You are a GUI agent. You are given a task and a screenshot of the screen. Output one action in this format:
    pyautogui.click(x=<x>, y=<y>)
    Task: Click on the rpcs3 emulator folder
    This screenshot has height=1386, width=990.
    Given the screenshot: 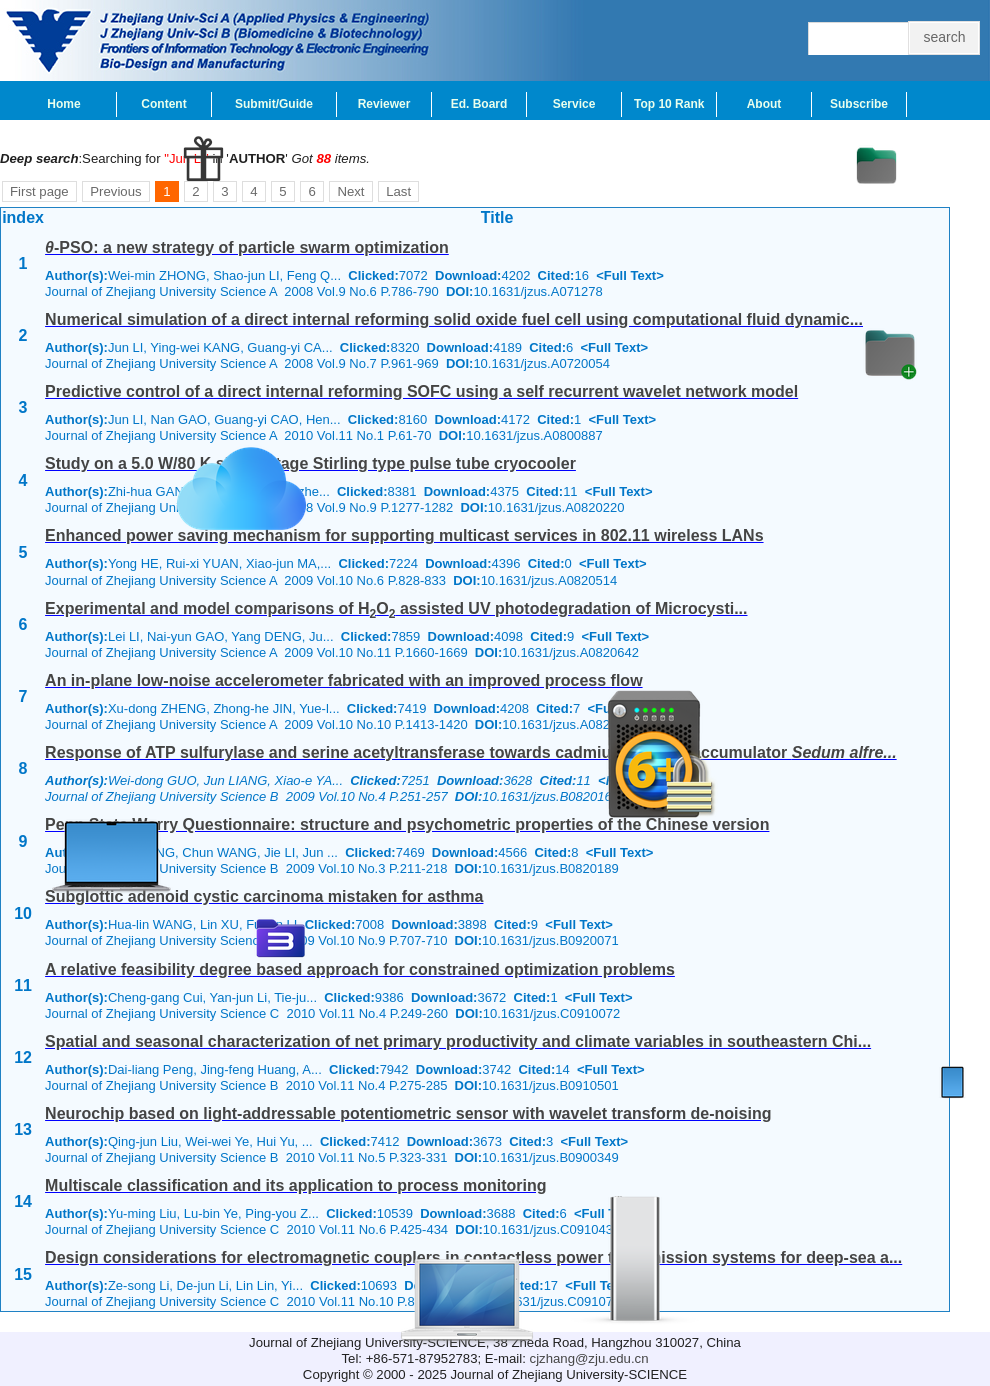 What is the action you would take?
    pyautogui.click(x=280, y=939)
    